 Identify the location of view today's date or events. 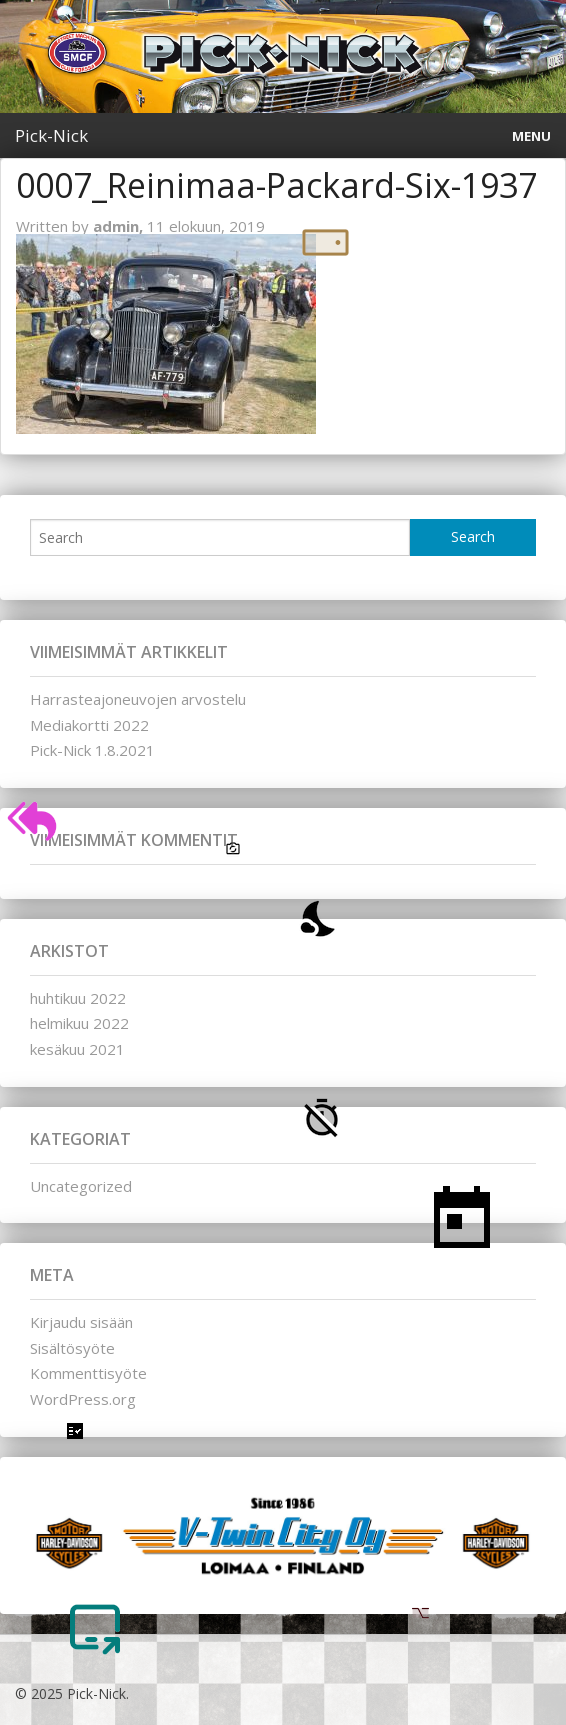
(462, 1220).